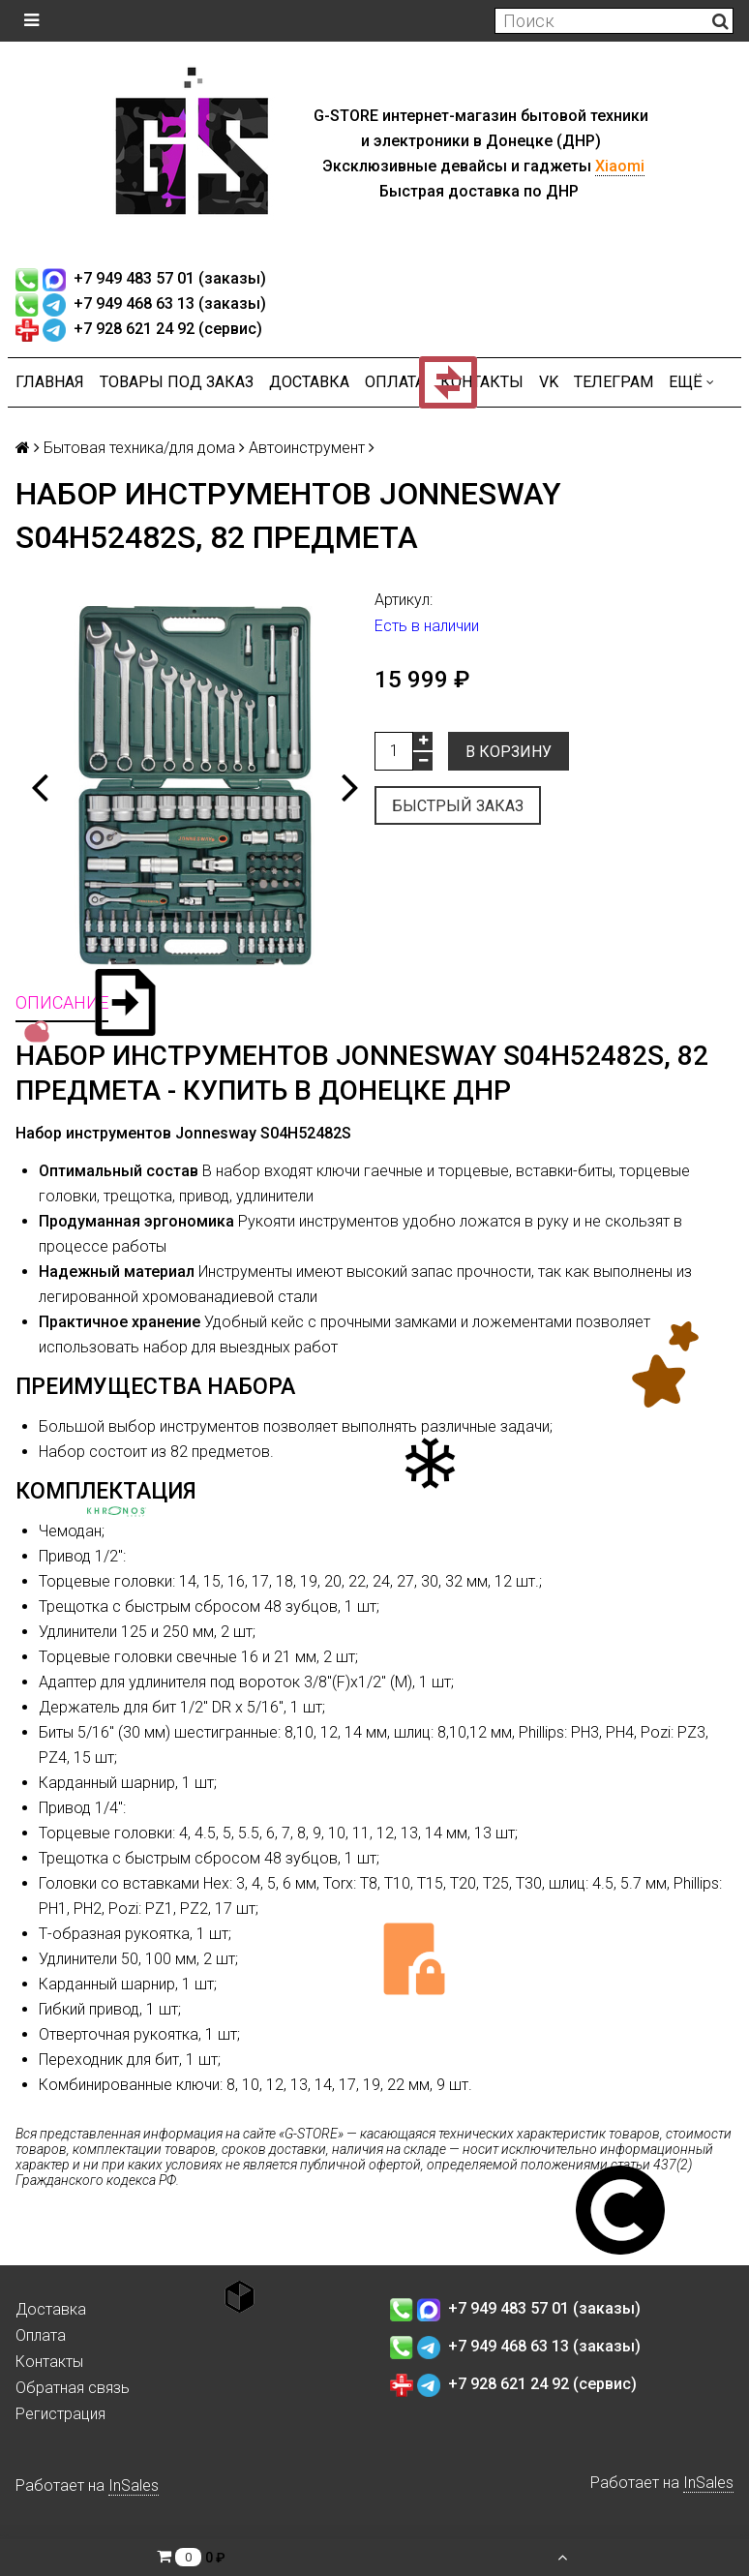 The height and width of the screenshot is (2576, 749). What do you see at coordinates (665, 1364) in the screenshot?
I see `open Anki flashcard application` at bounding box center [665, 1364].